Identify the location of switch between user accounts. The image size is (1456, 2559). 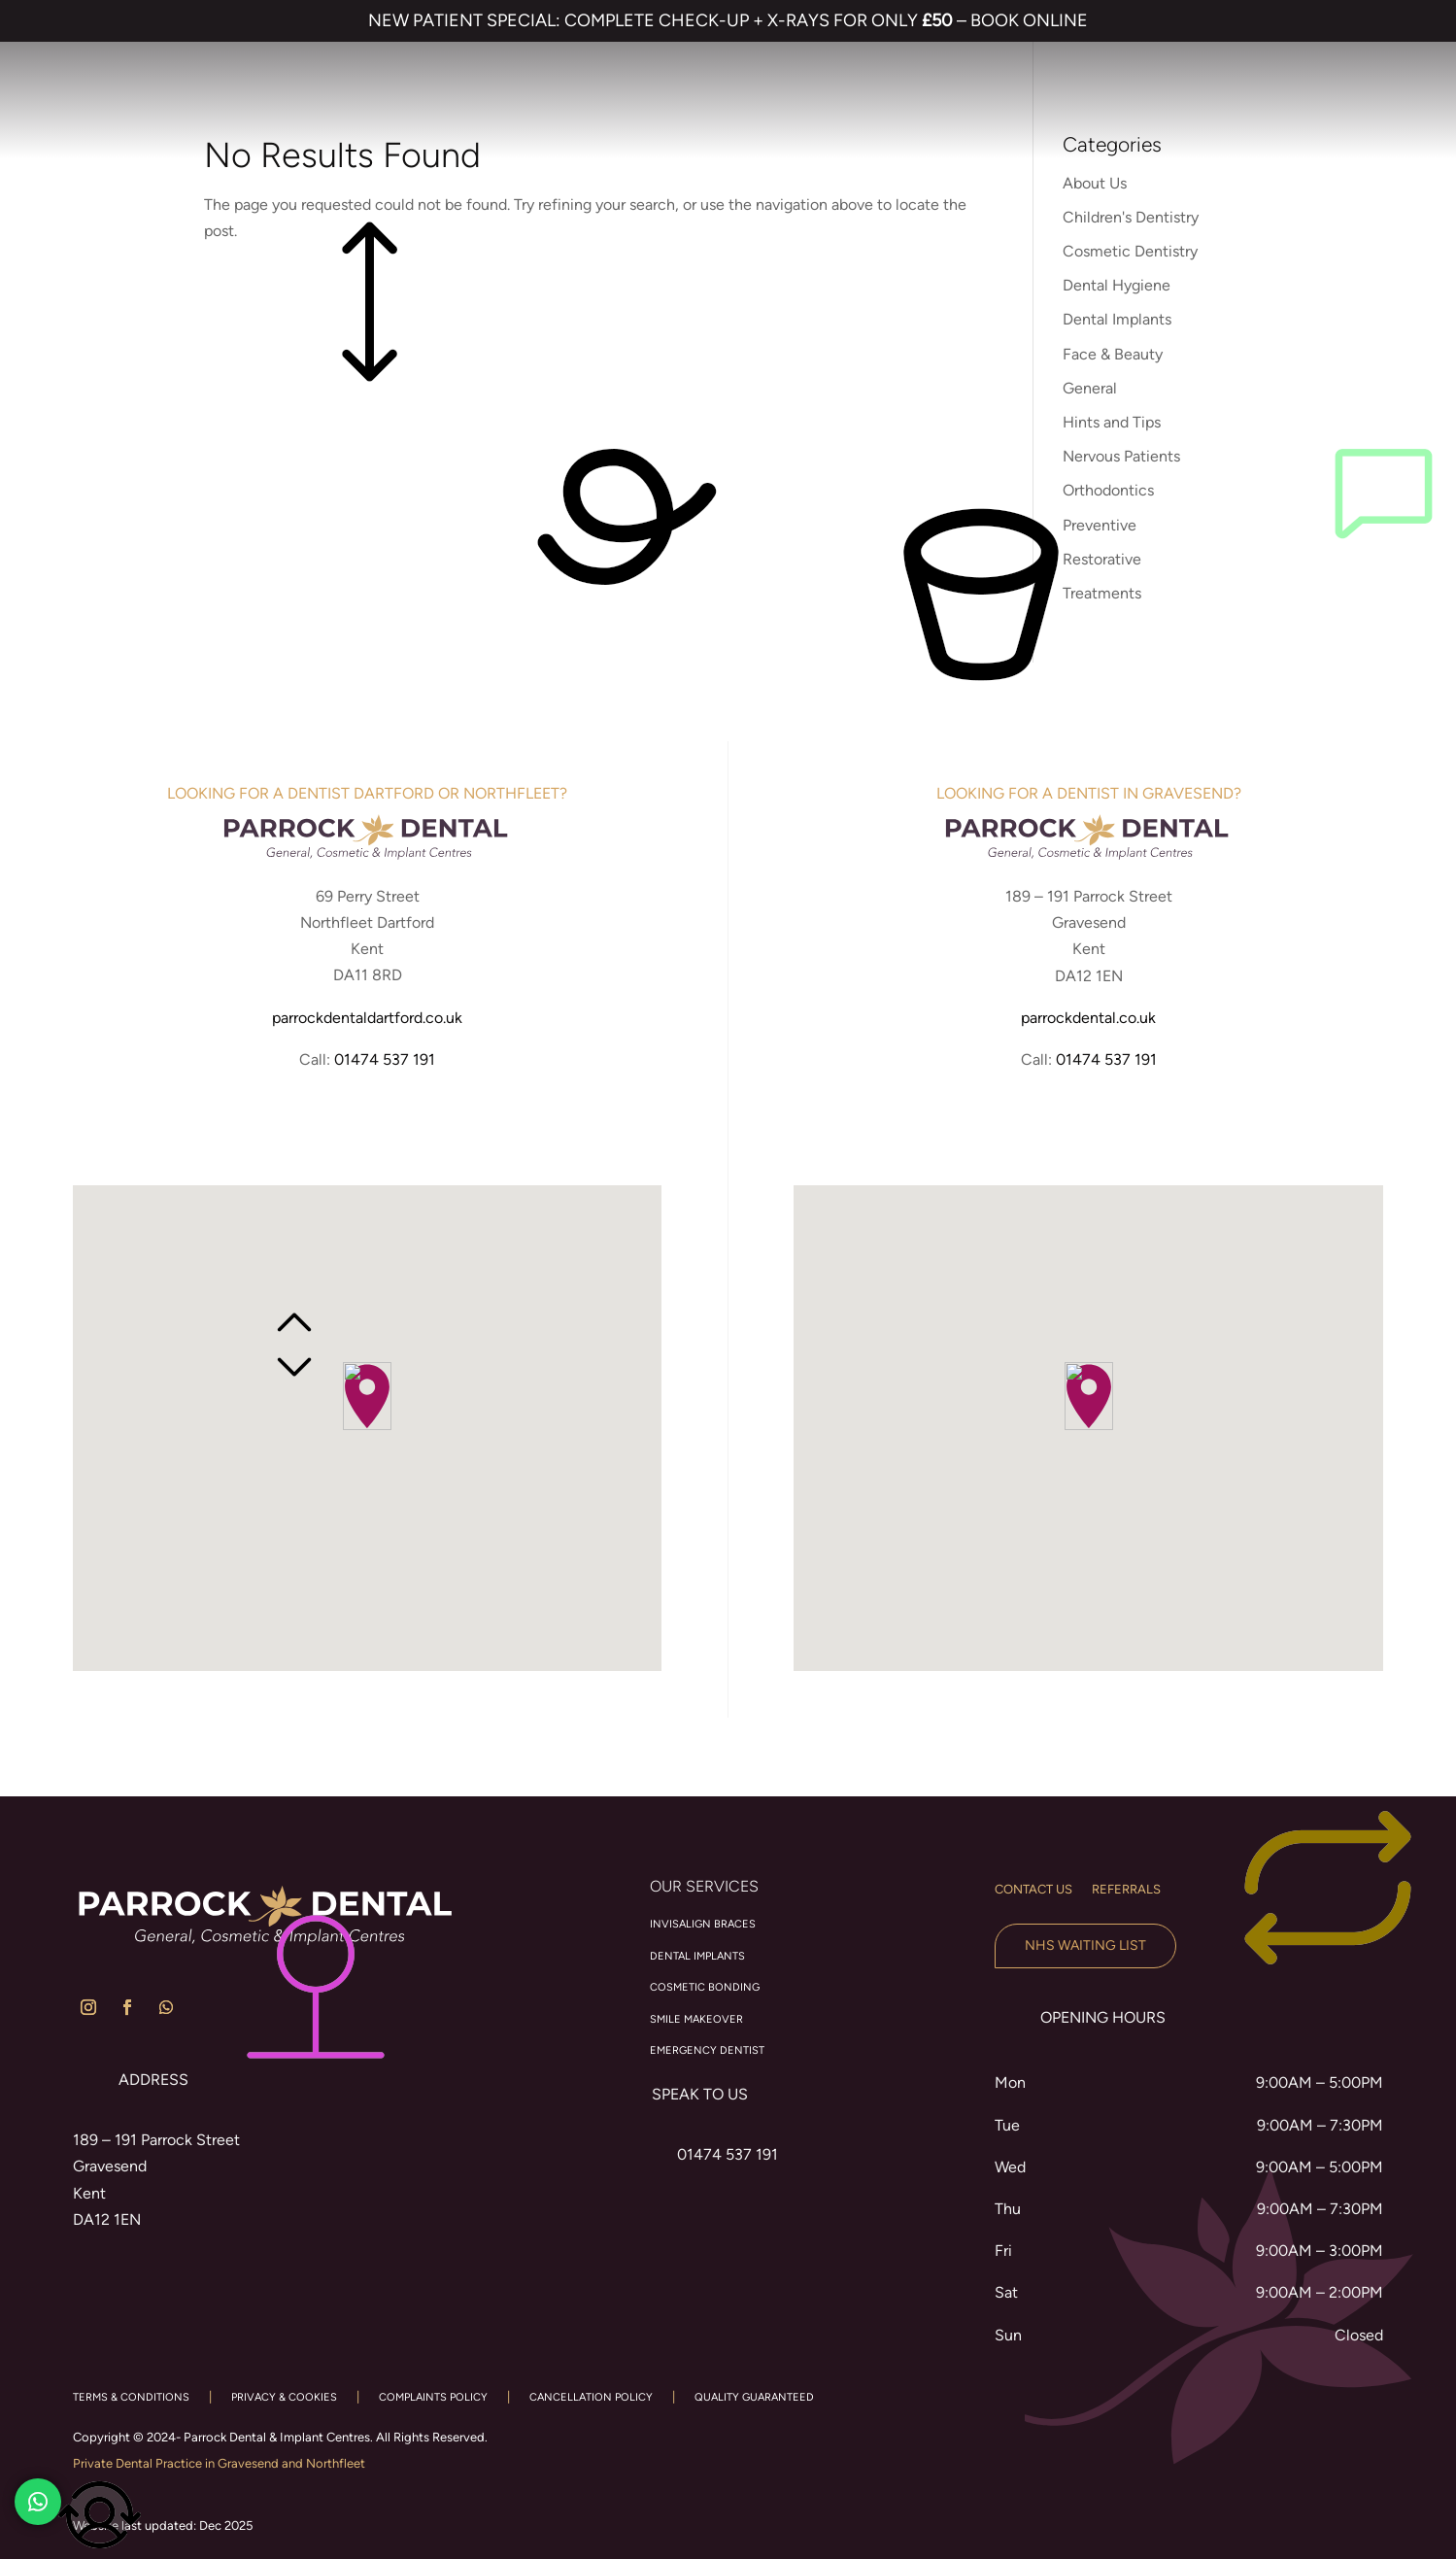
(99, 2514).